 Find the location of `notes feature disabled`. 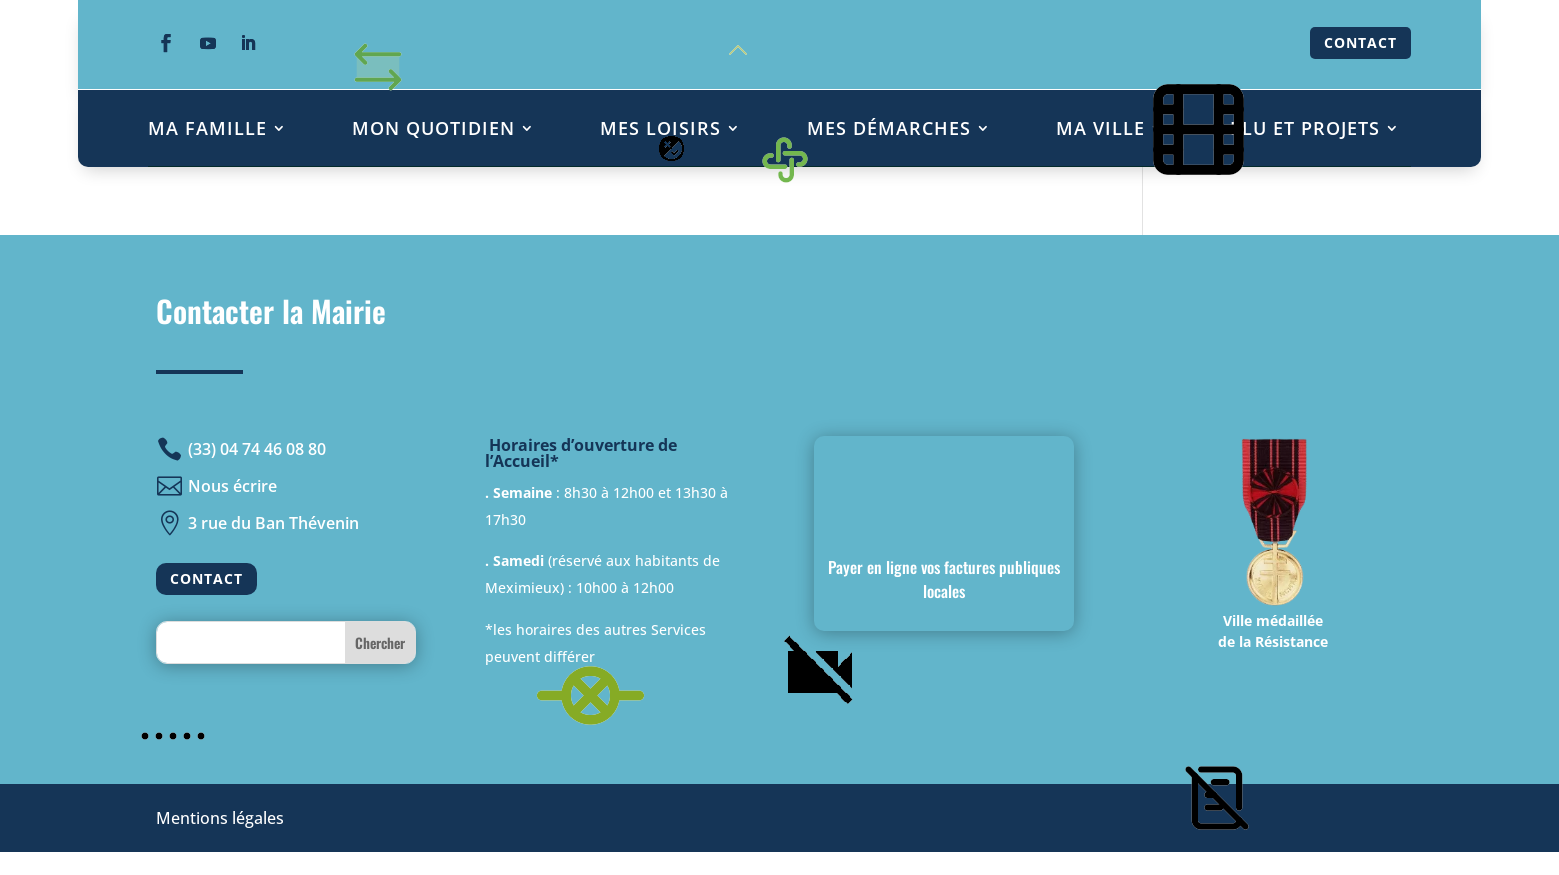

notes feature disabled is located at coordinates (1217, 798).